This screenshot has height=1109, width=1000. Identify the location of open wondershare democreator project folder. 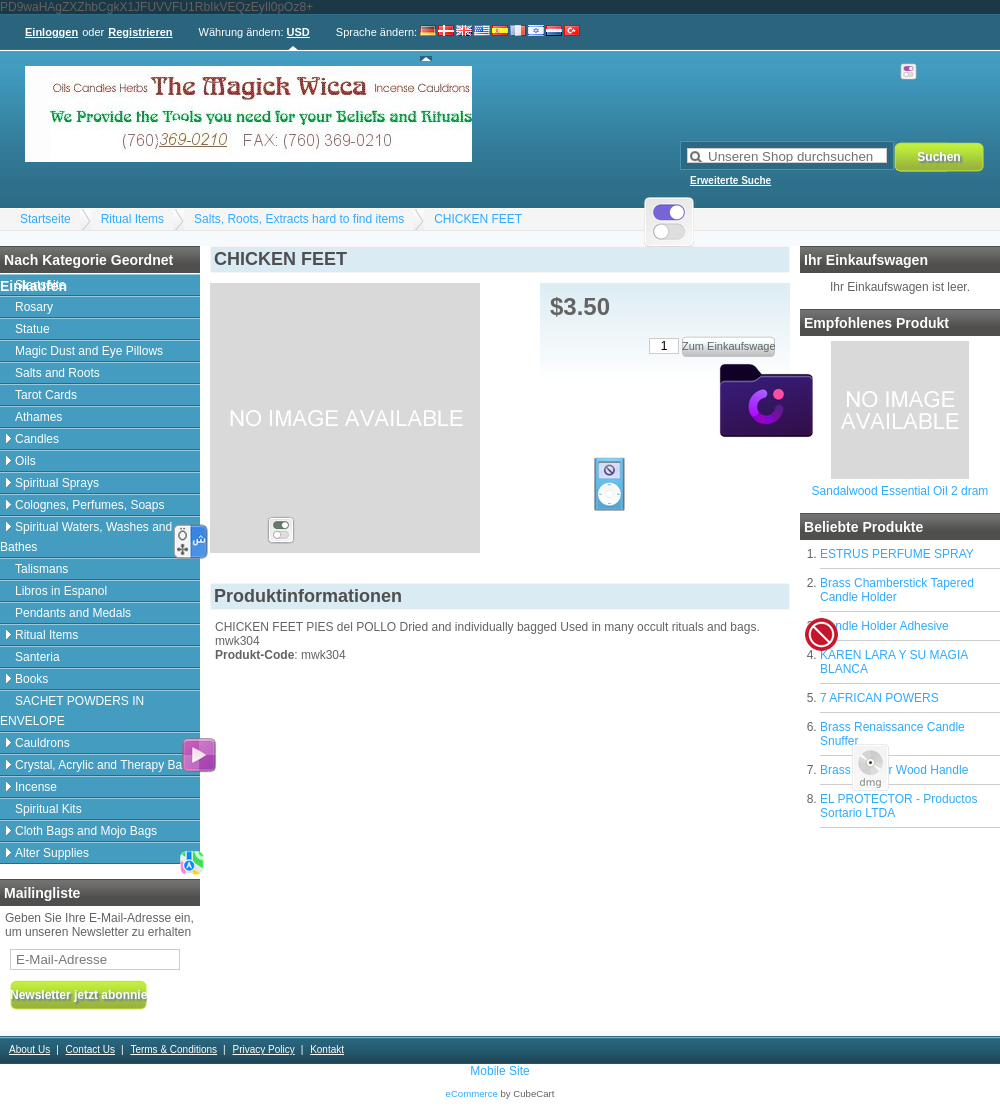
(766, 403).